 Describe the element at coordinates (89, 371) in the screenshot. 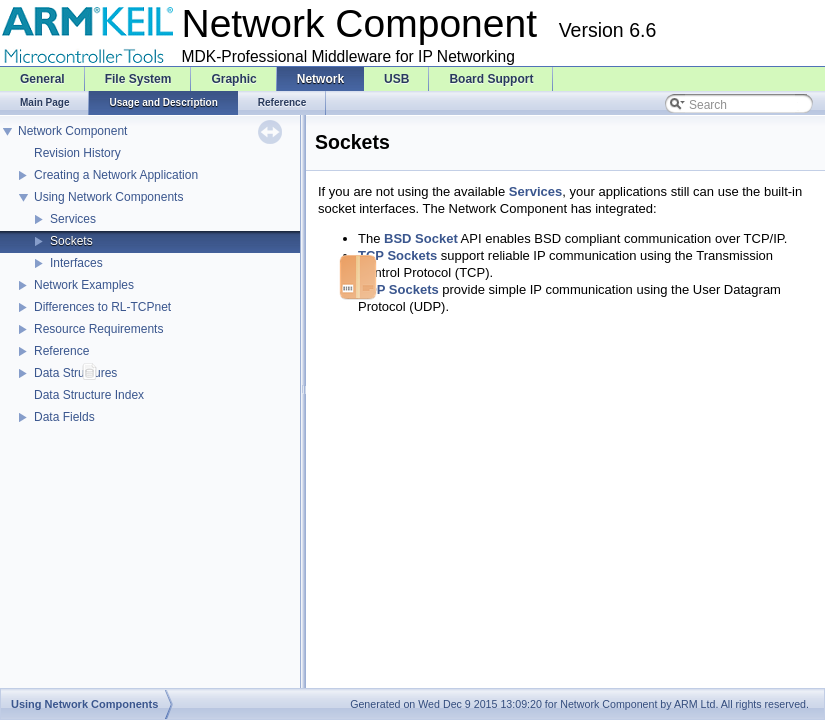

I see `sqlite3 database file` at that location.